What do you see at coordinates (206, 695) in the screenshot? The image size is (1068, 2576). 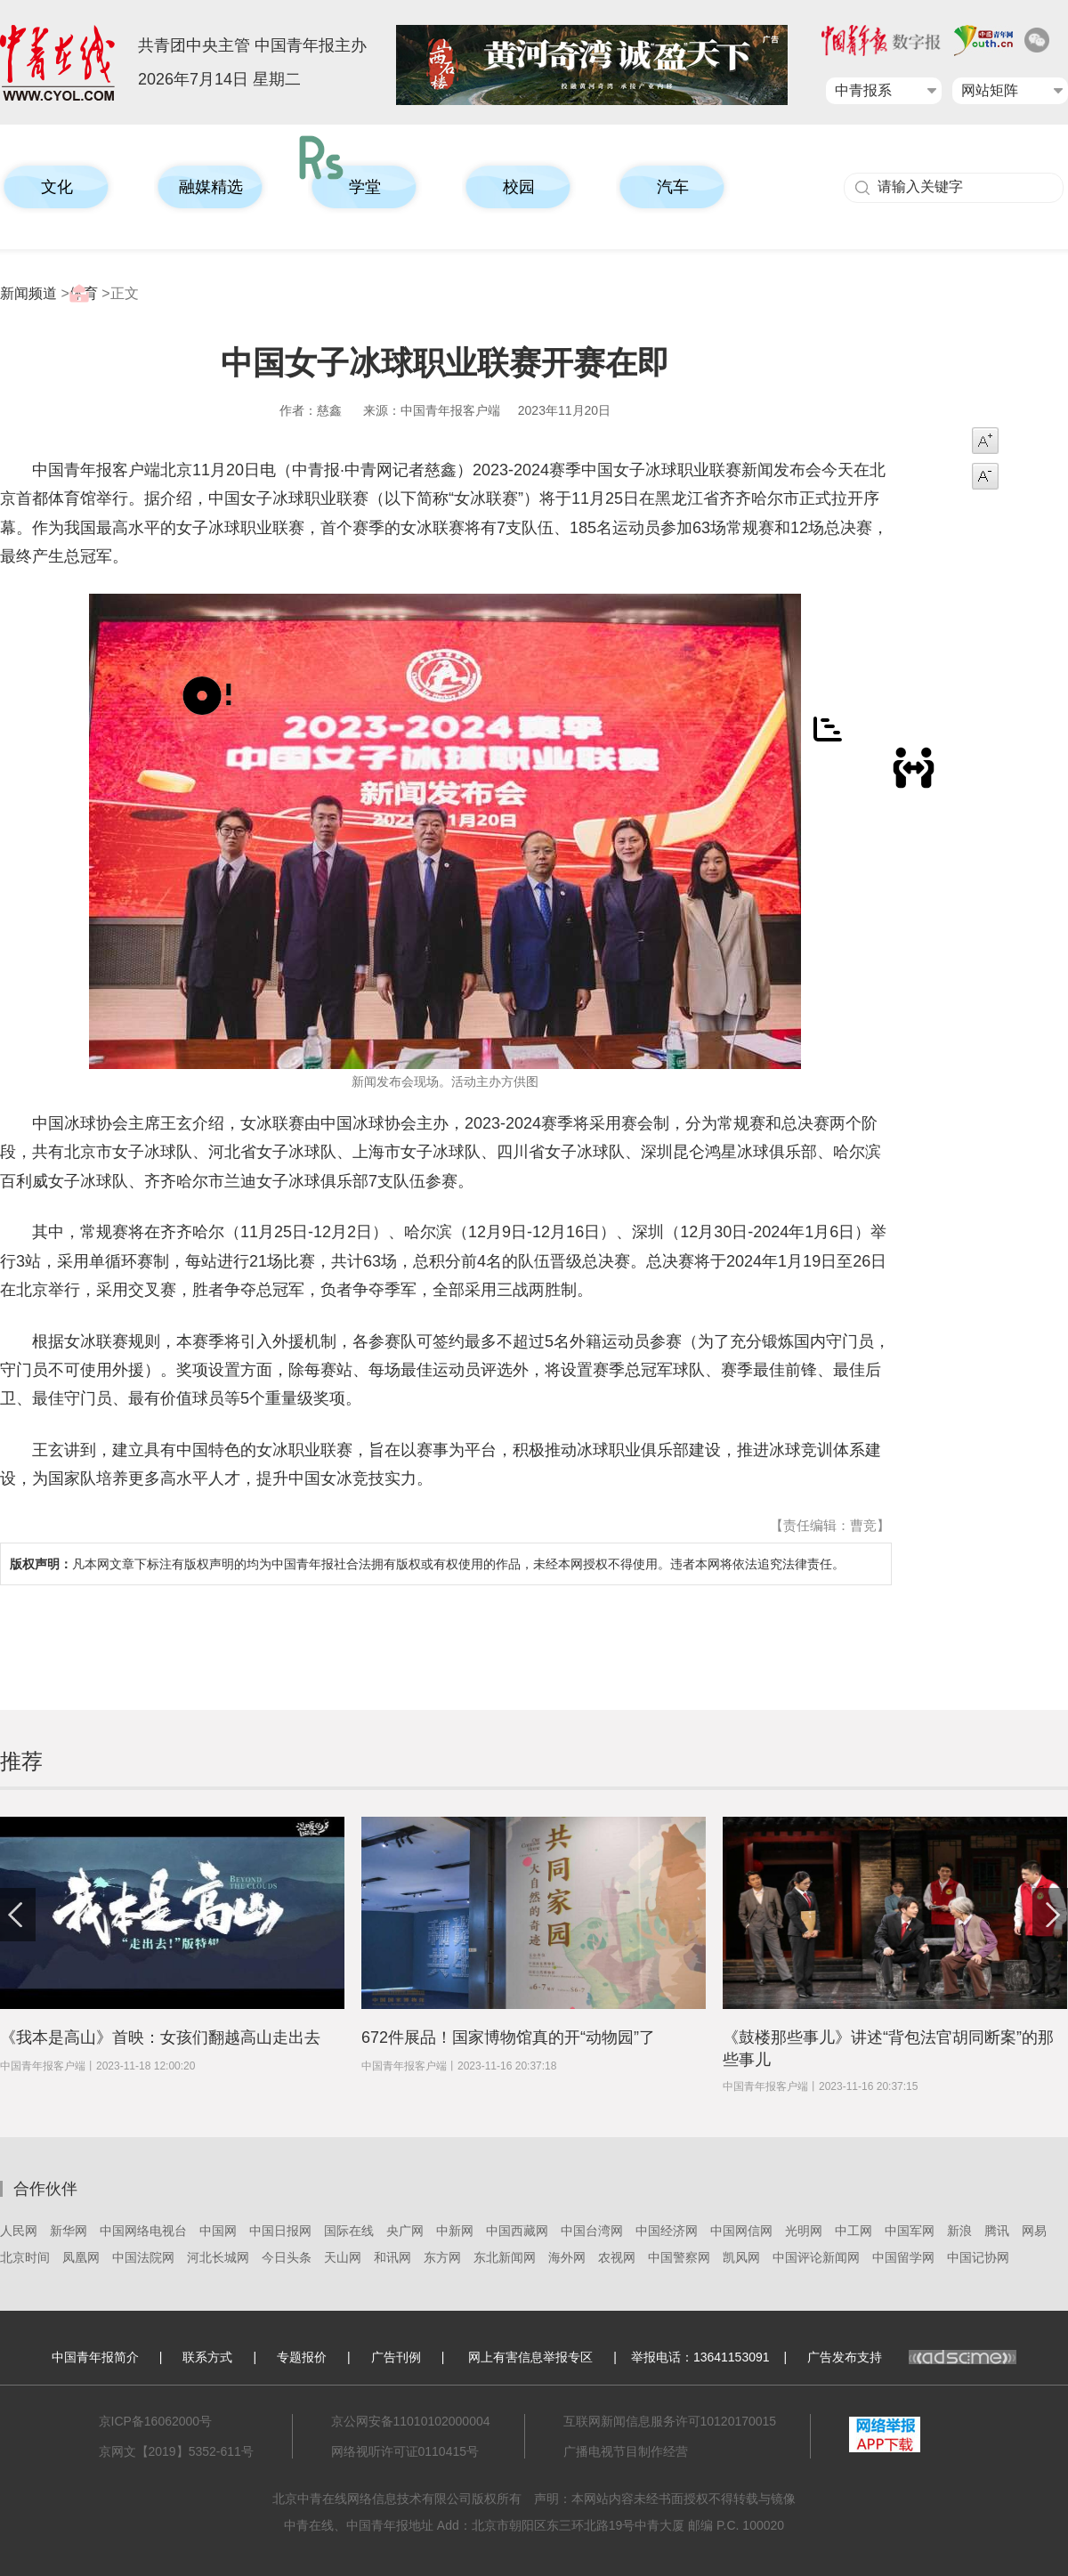 I see `indicates storage disc is full` at bounding box center [206, 695].